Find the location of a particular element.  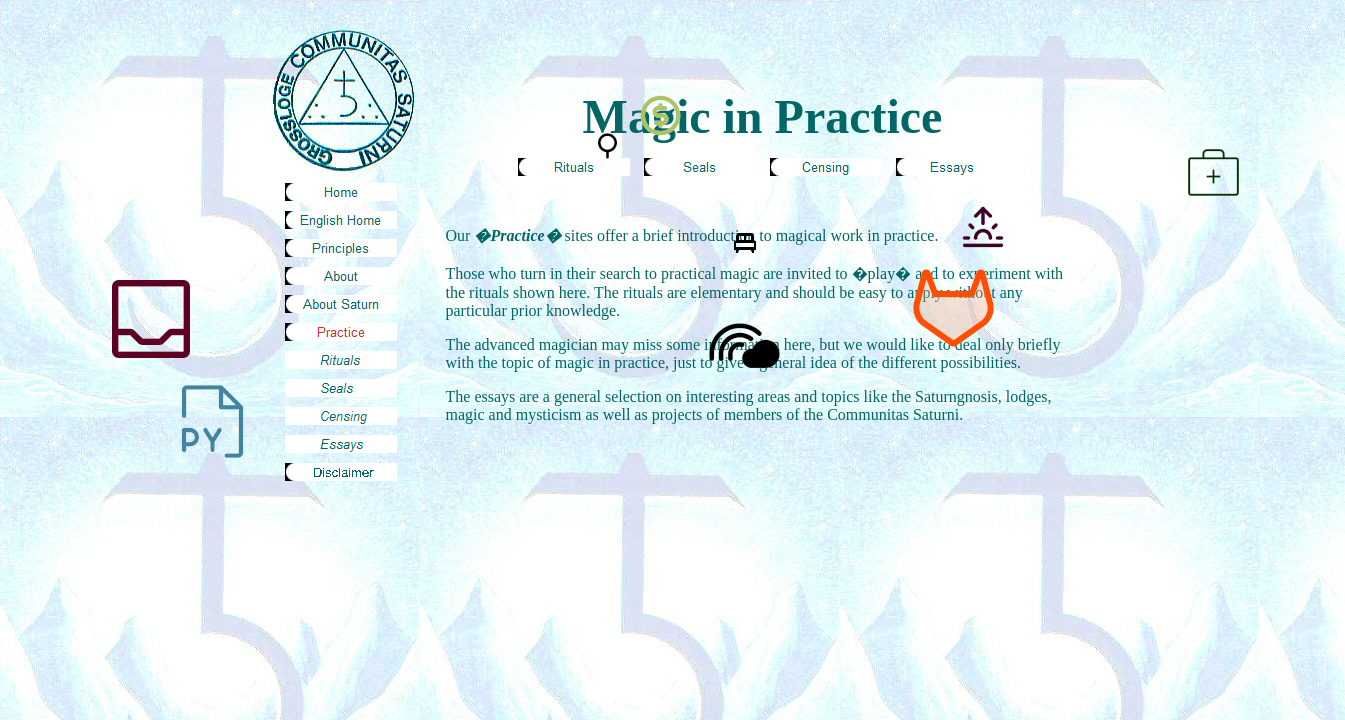

view single room accommodation options is located at coordinates (745, 243).